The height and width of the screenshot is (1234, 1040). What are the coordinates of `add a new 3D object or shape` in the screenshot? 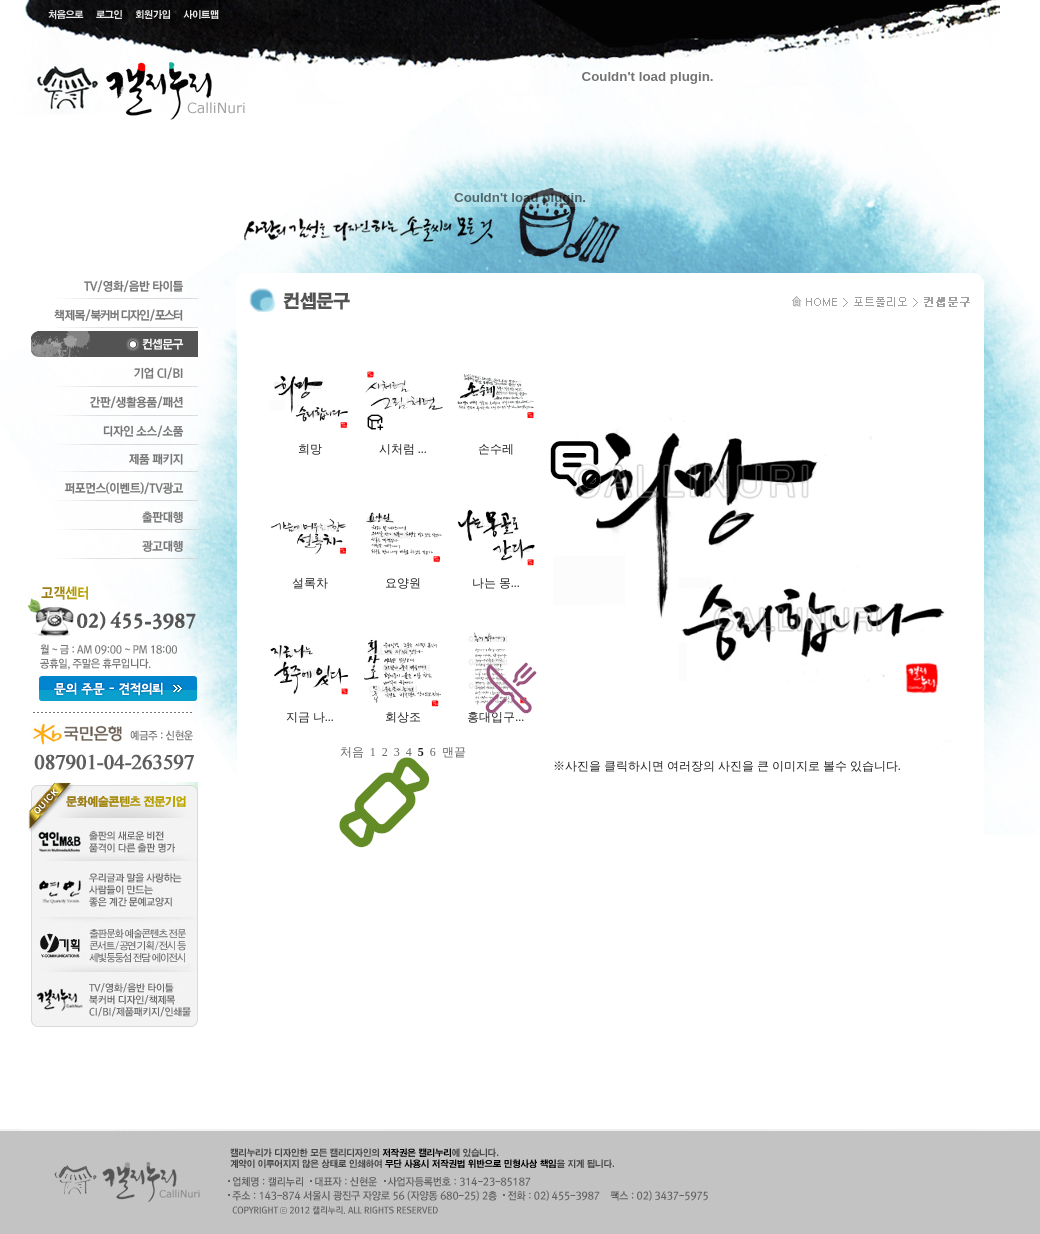 It's located at (375, 422).